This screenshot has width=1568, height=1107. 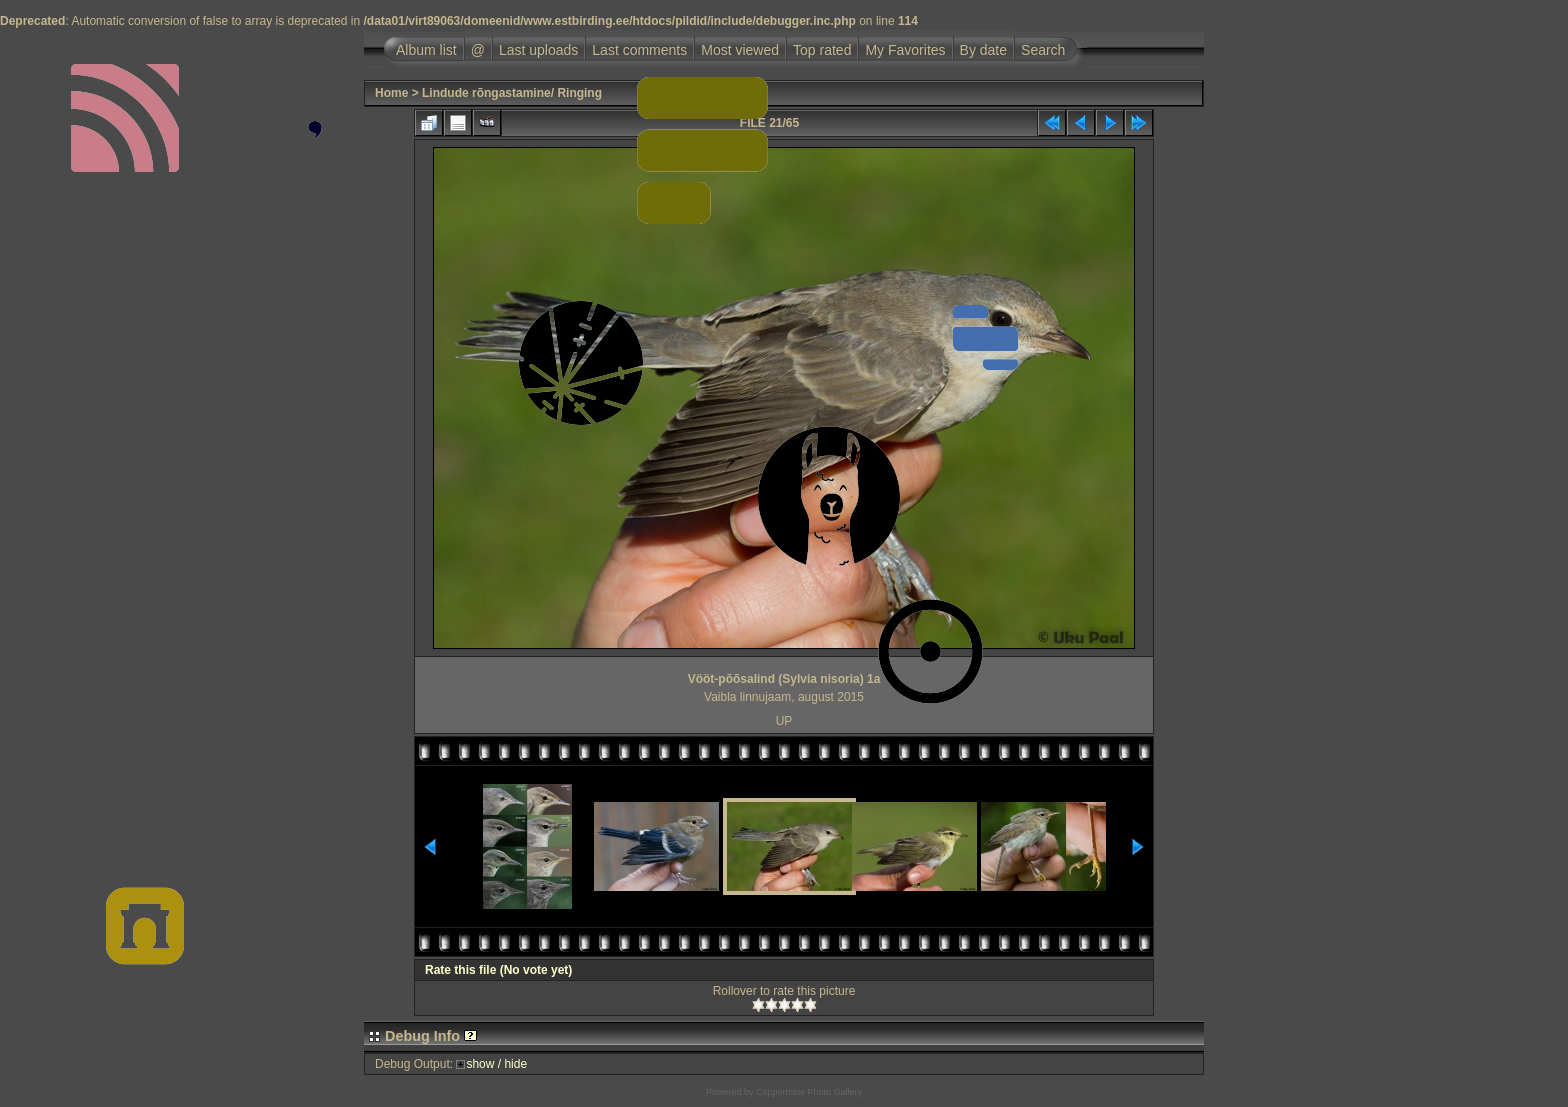 I want to click on open vikunja task management app, so click(x=829, y=496).